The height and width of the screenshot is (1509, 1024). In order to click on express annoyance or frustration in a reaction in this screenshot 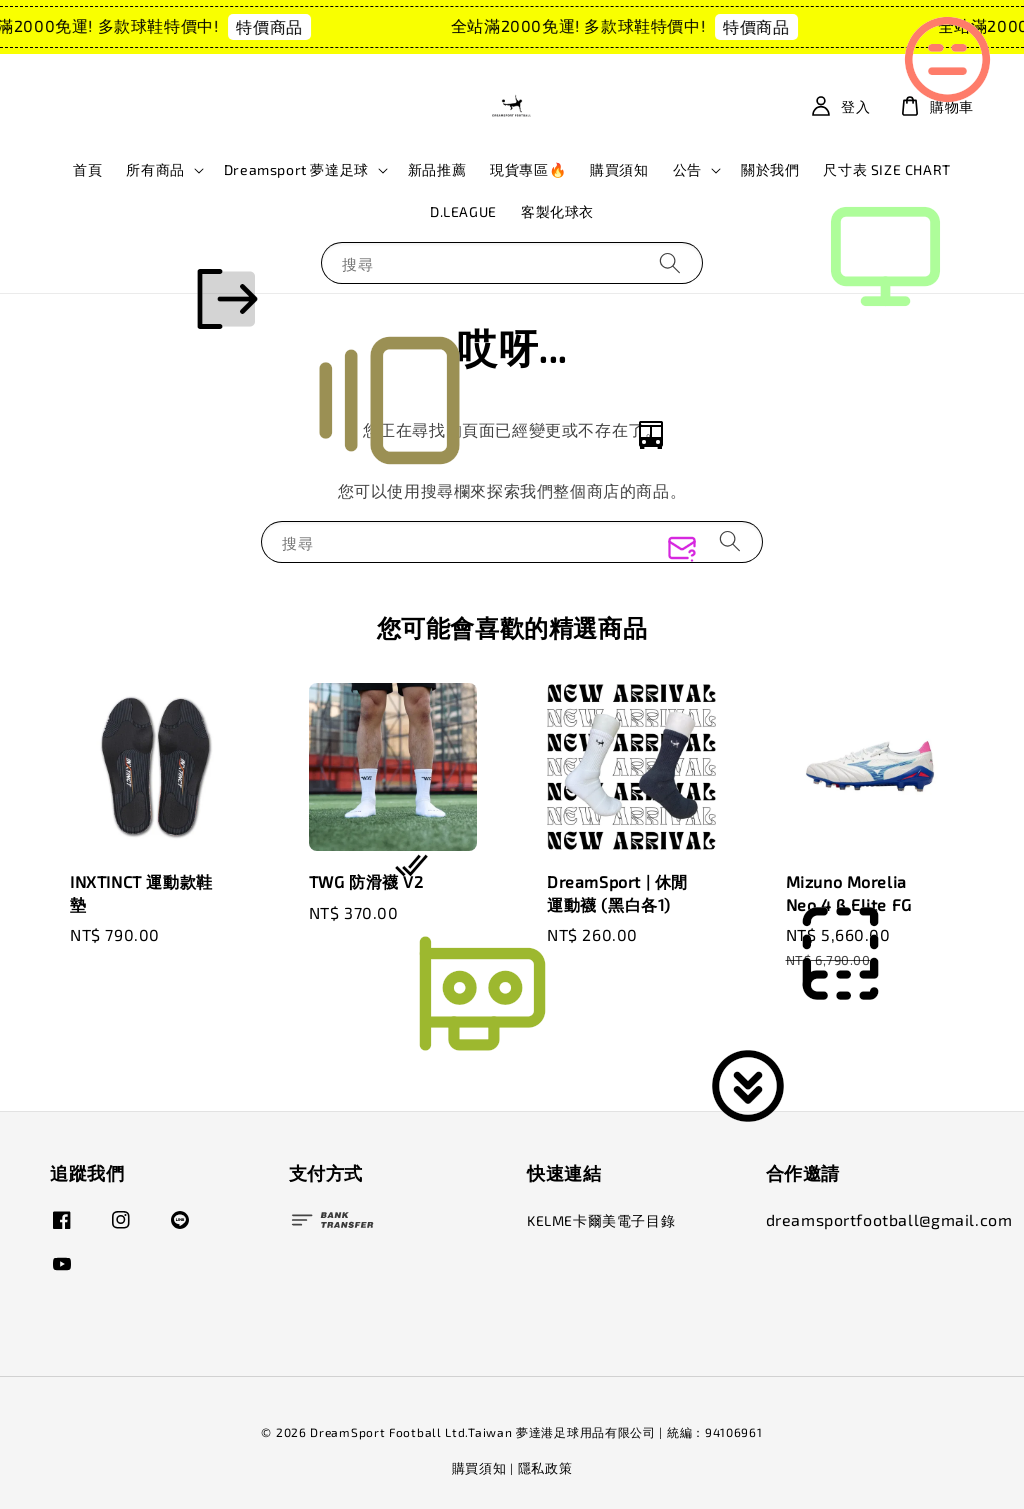, I will do `click(947, 59)`.